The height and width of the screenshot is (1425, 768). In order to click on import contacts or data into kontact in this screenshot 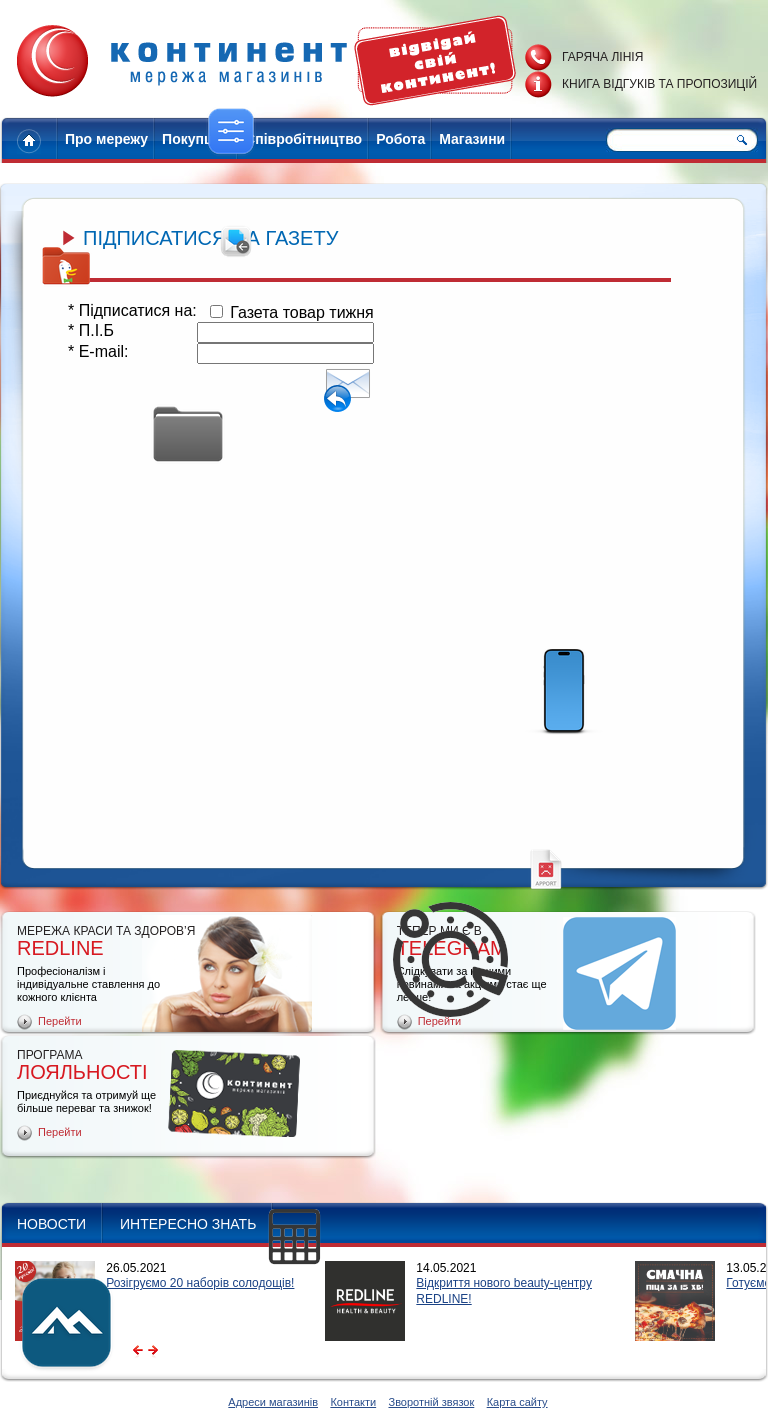, I will do `click(236, 241)`.